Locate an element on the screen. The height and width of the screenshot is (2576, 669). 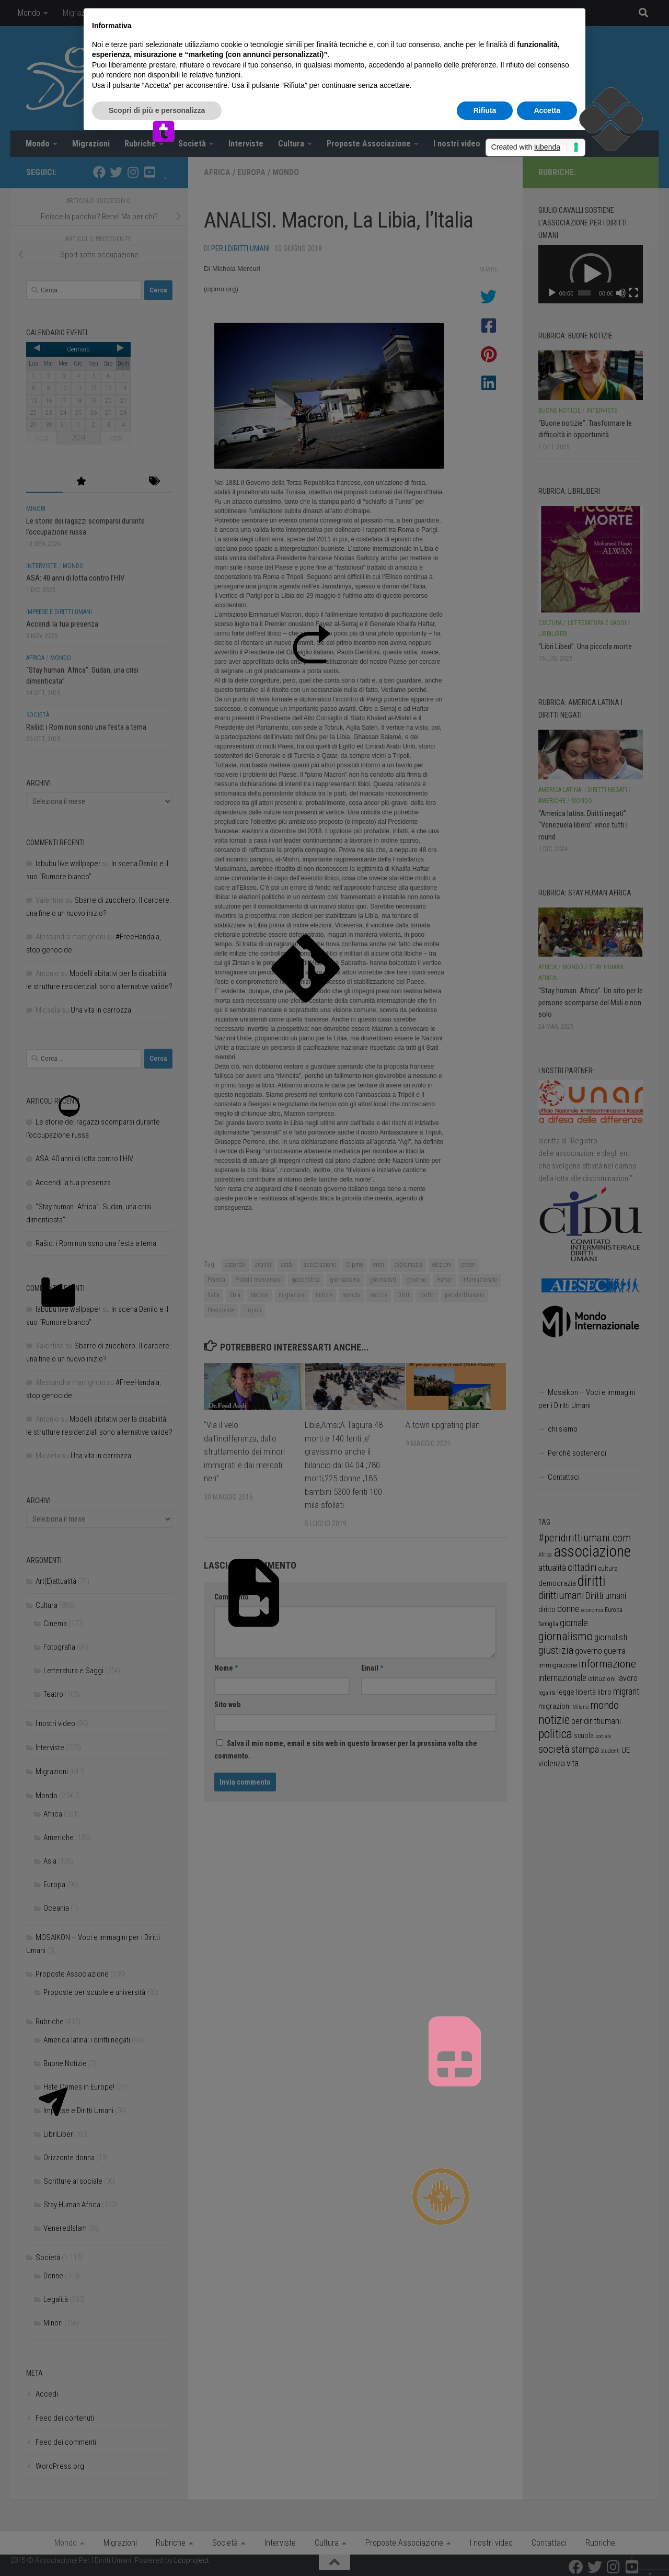
view industrial or manufacturing settings is located at coordinates (58, 1292).